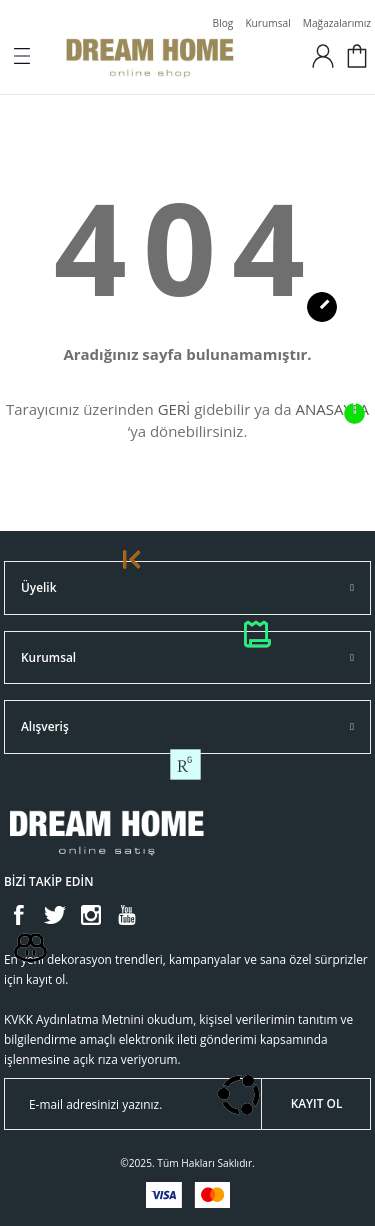 Image resolution: width=375 pixels, height=1226 pixels. I want to click on skip to previous track, so click(130, 559).